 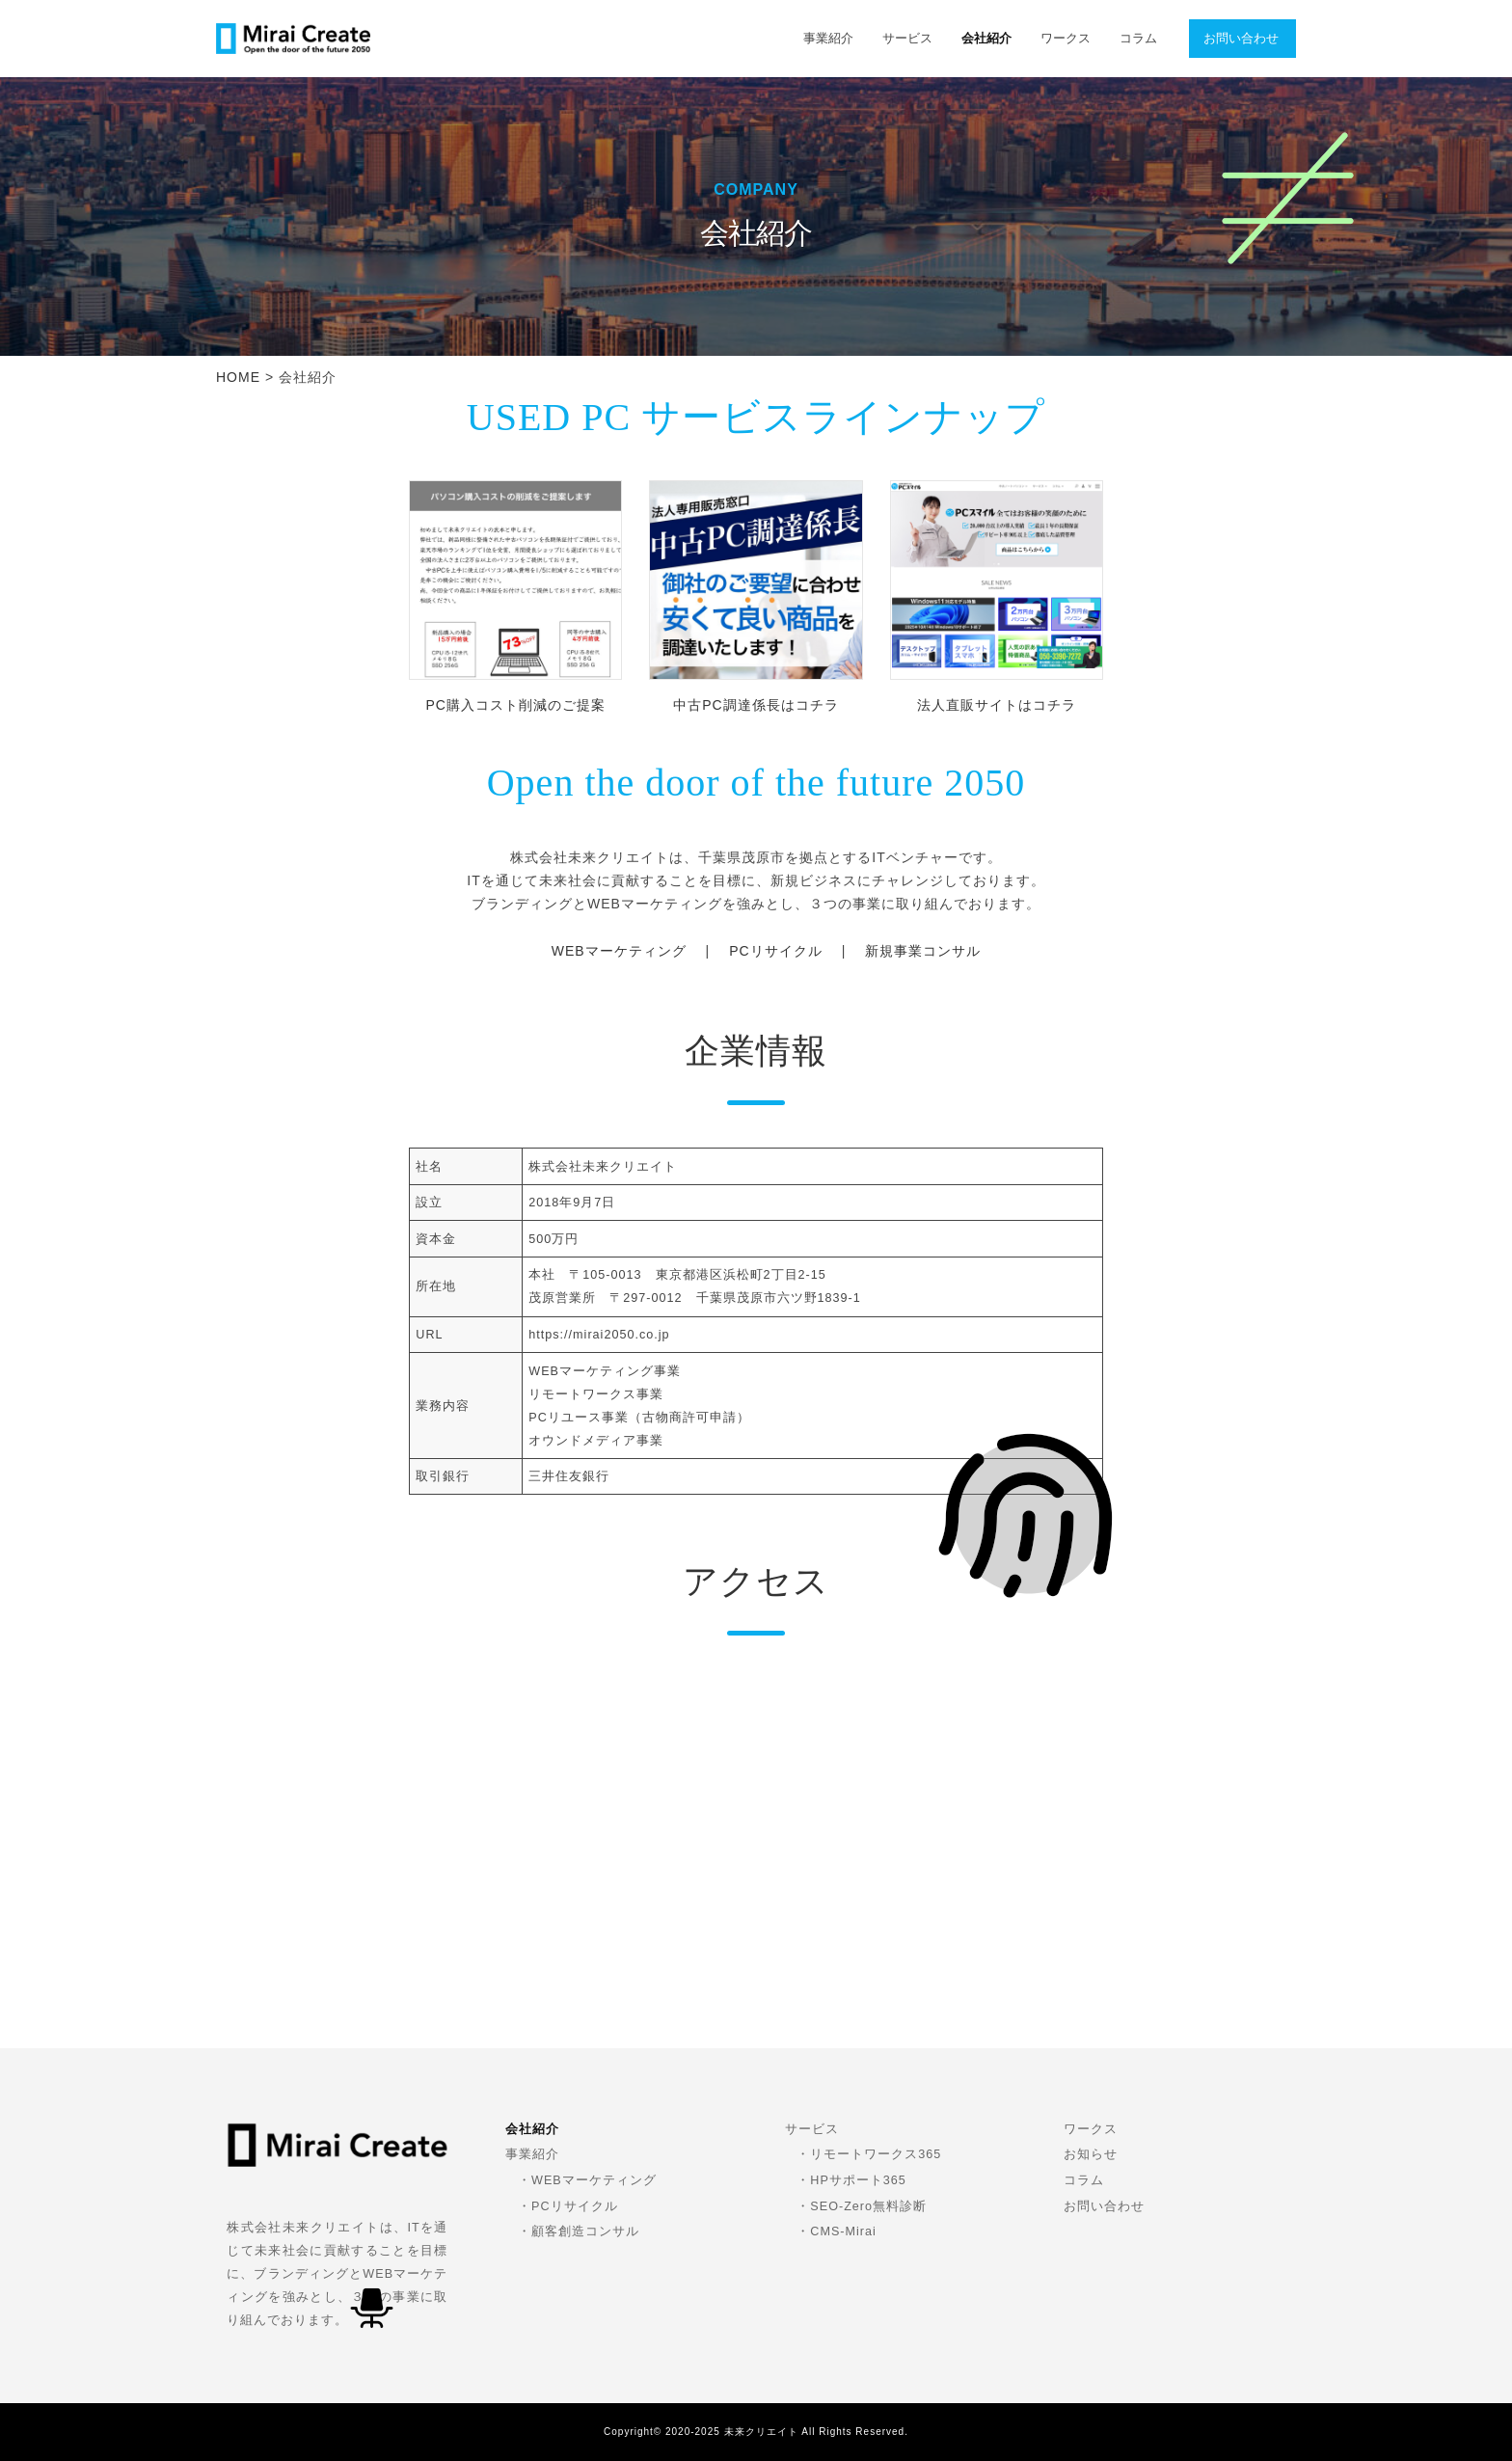 I want to click on authenticate with fingerprint, so click(x=1029, y=1517).